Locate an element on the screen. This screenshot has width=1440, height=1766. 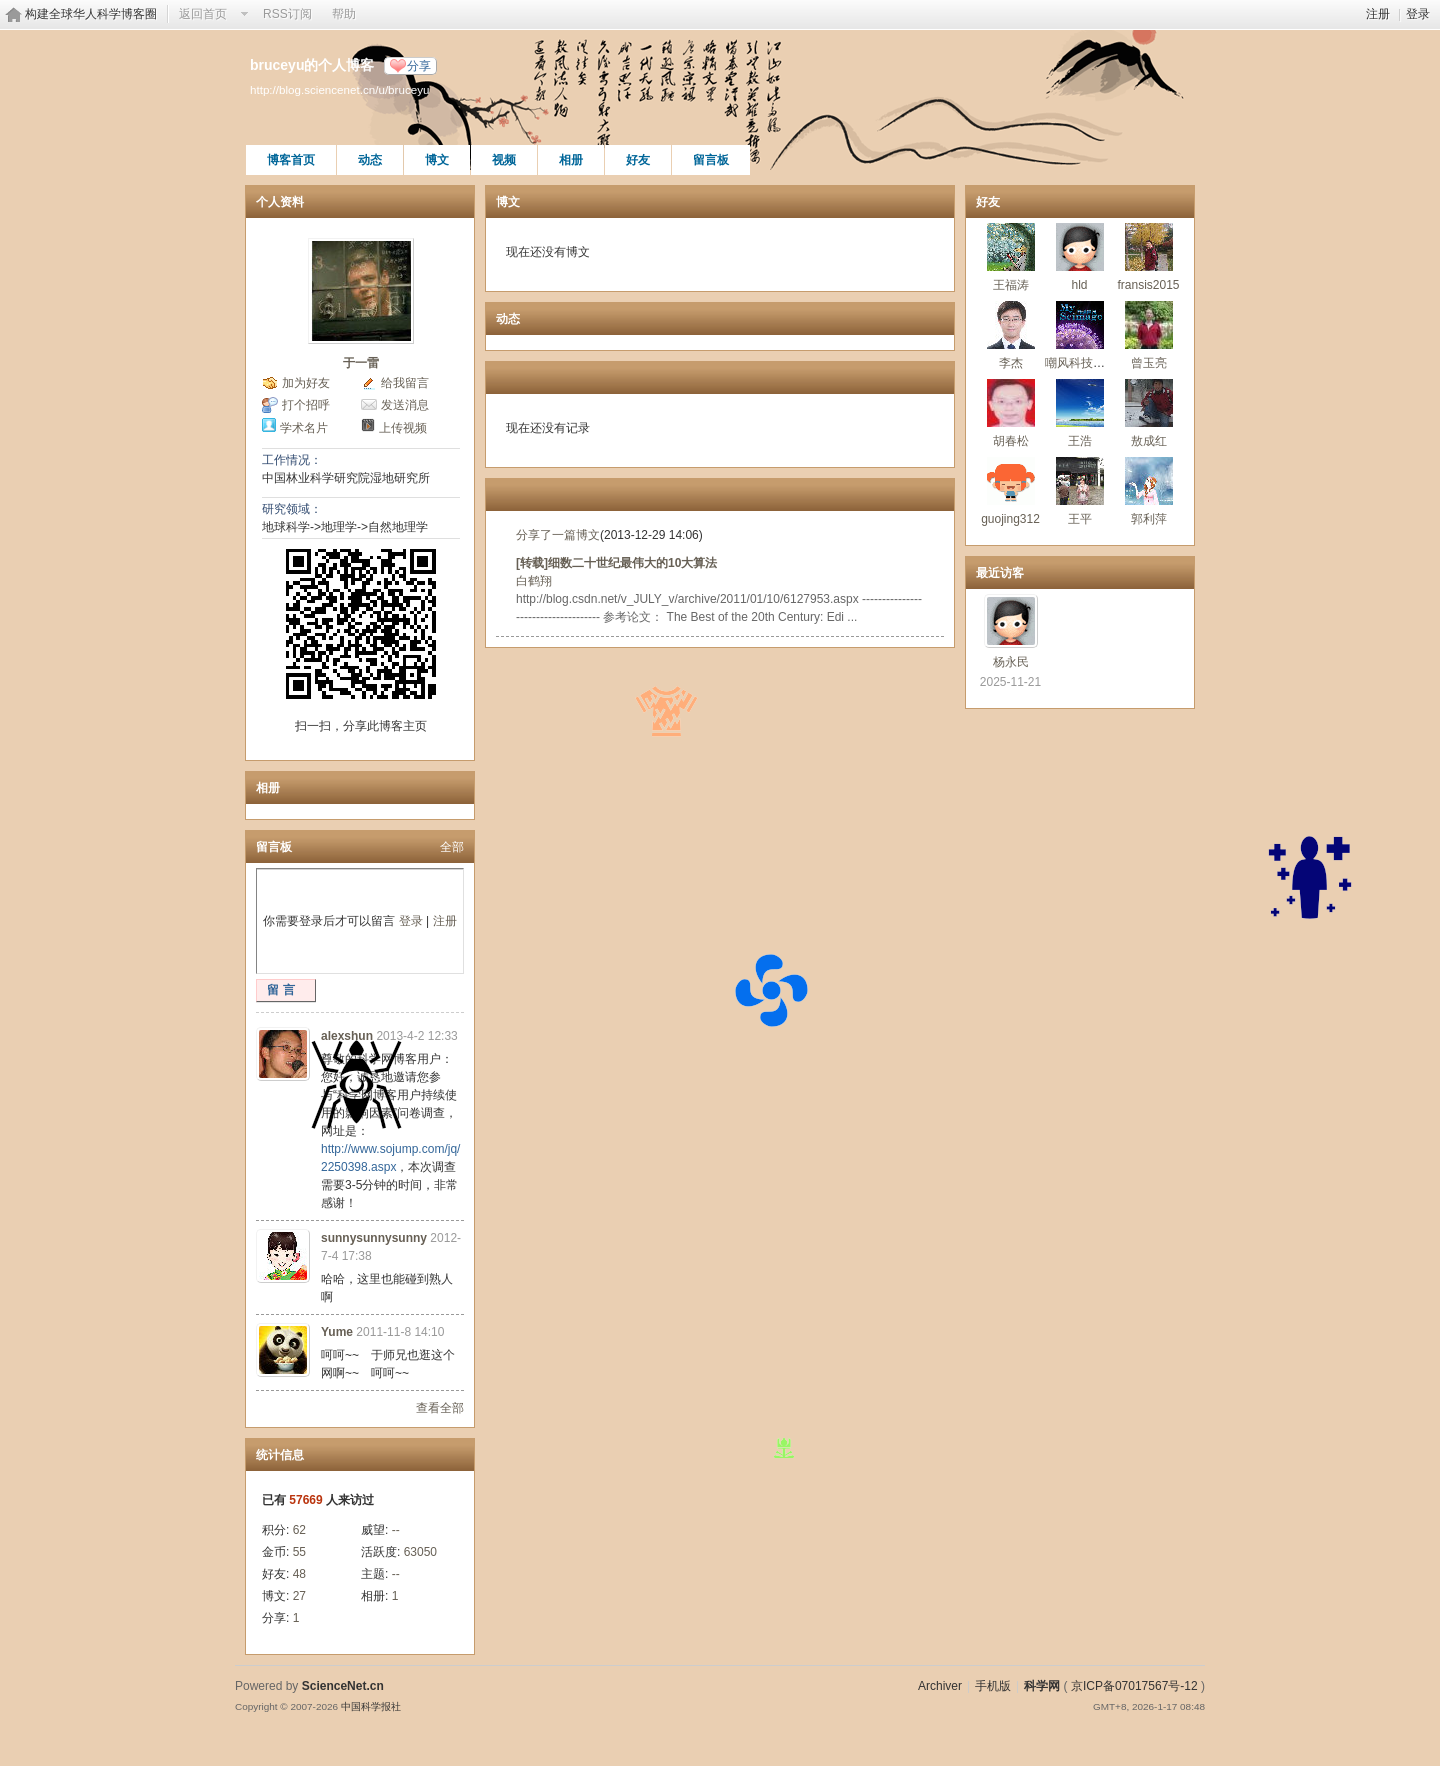
activate healing ability or spell is located at coordinates (1309, 877).